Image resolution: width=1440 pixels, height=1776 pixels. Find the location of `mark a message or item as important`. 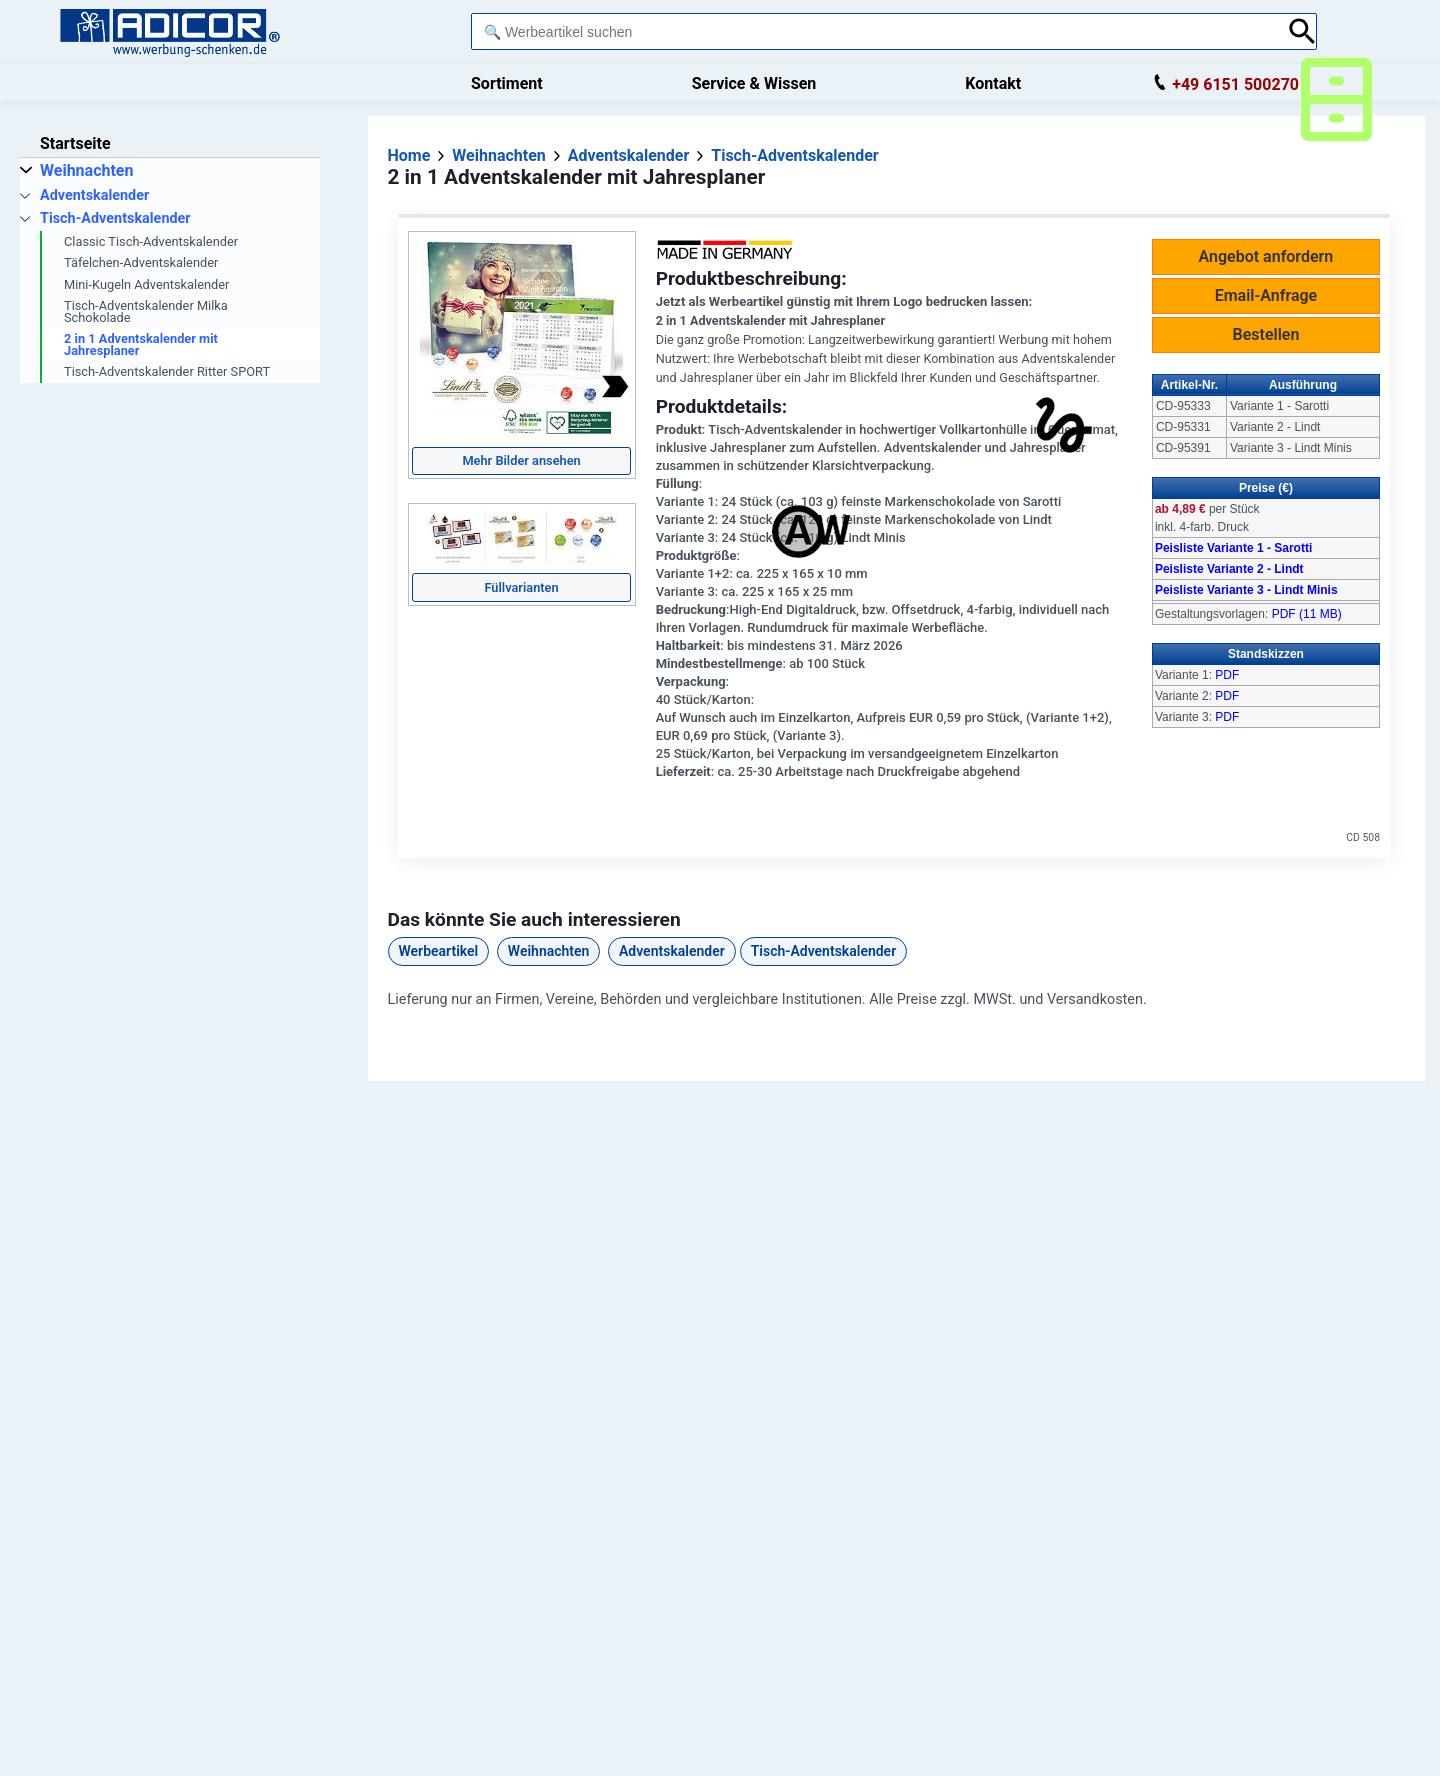

mark a message or item as important is located at coordinates (614, 386).